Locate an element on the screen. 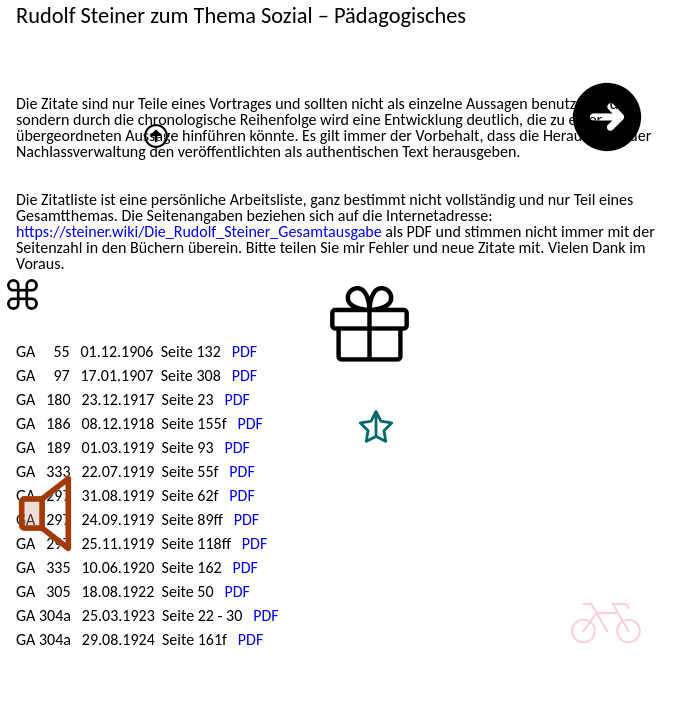  speaker with no audio output is located at coordinates (59, 513).